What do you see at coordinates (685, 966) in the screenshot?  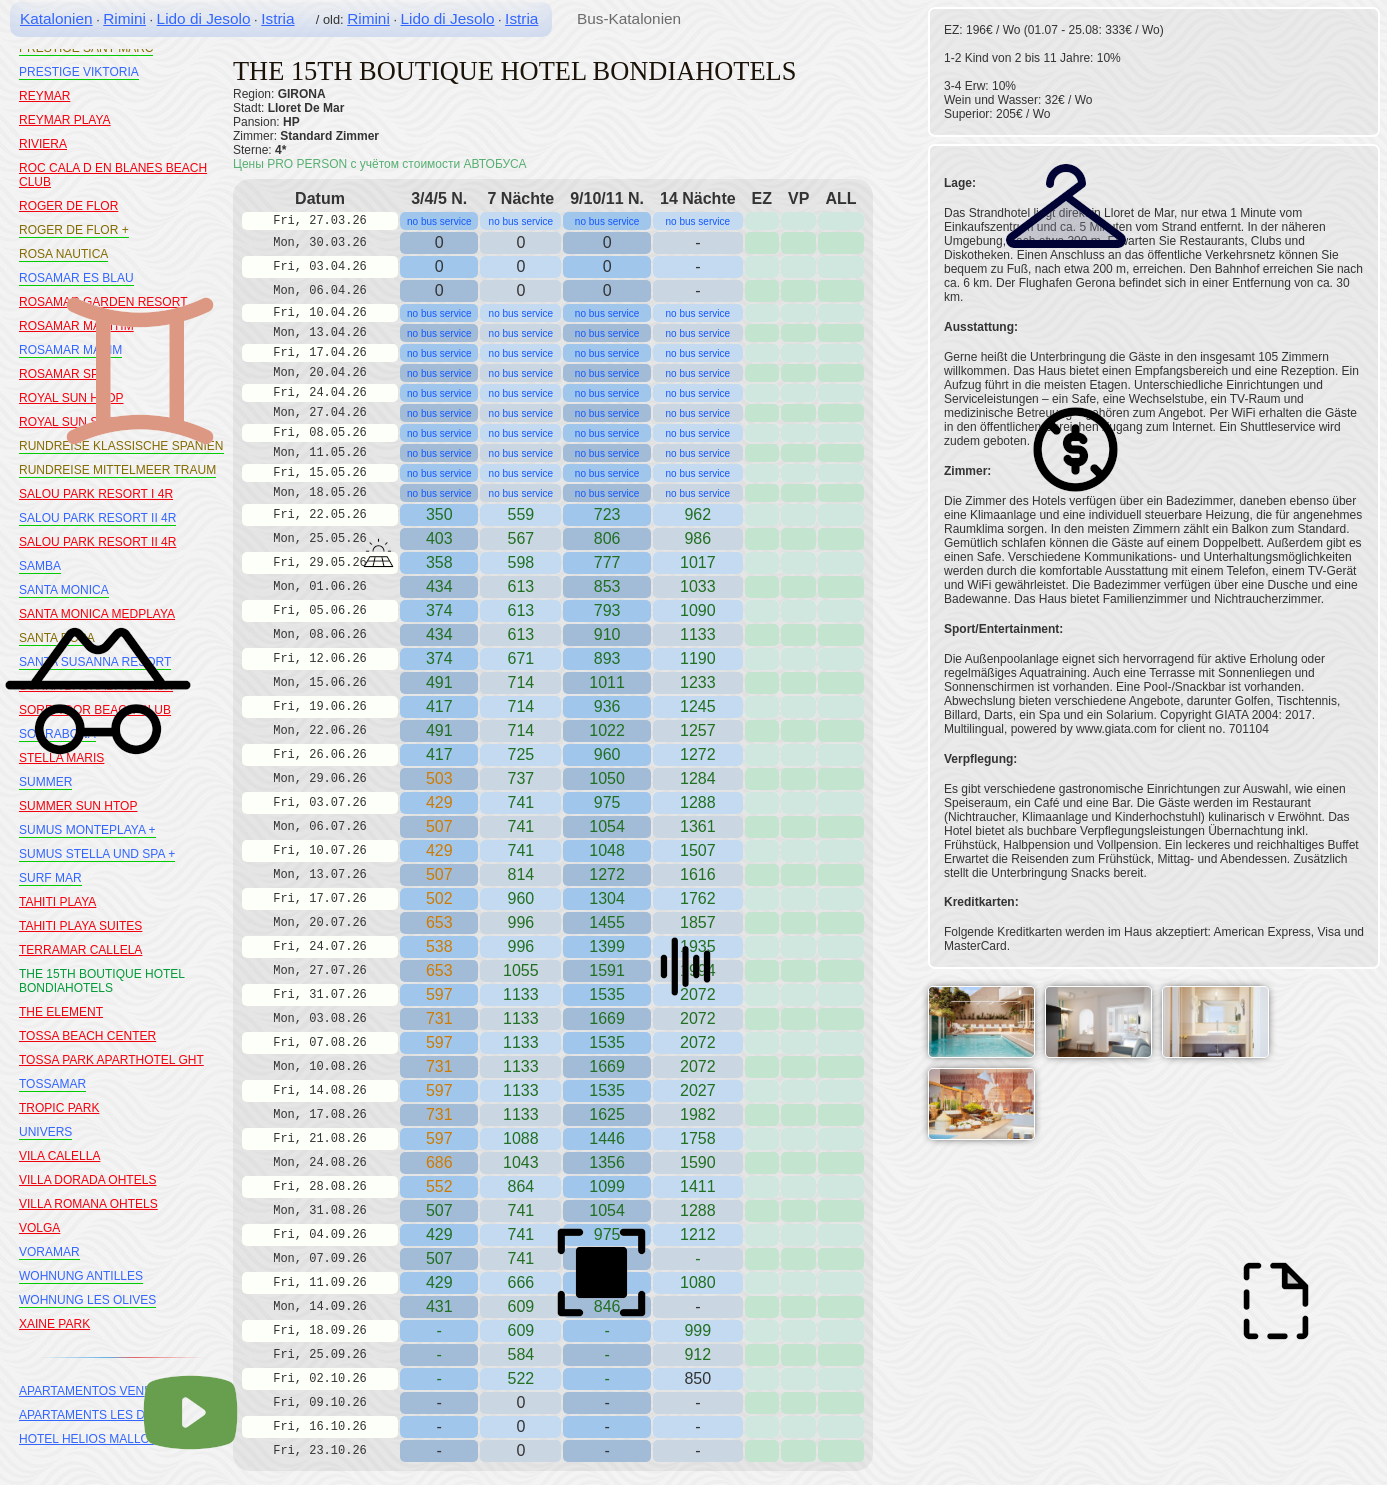 I see `view audio waveform or sound visualization` at bounding box center [685, 966].